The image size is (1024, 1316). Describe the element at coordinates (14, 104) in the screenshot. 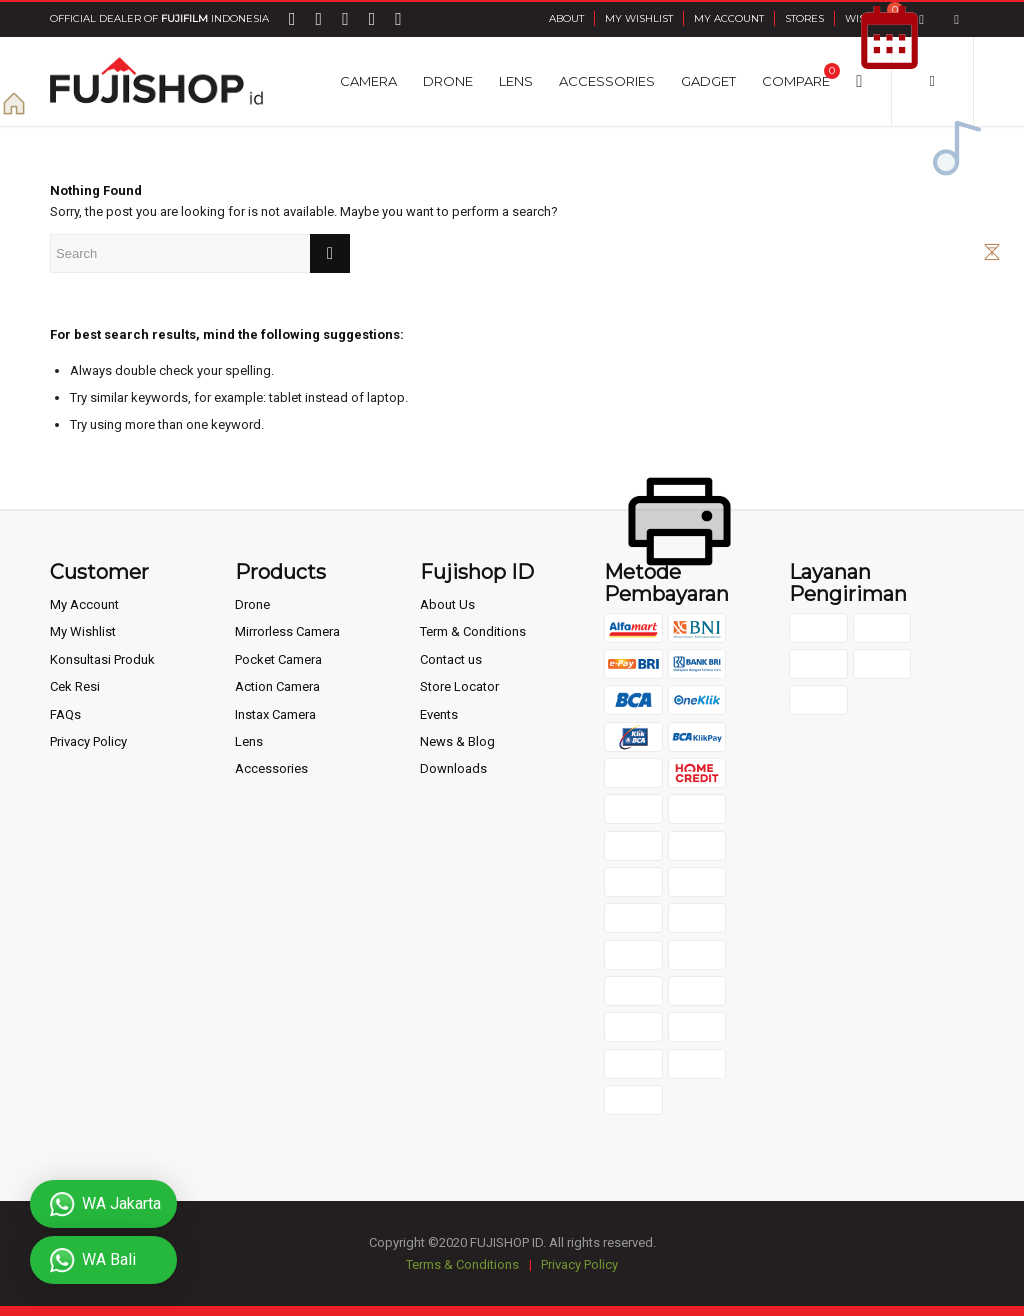

I see `navigate to home screen` at that location.